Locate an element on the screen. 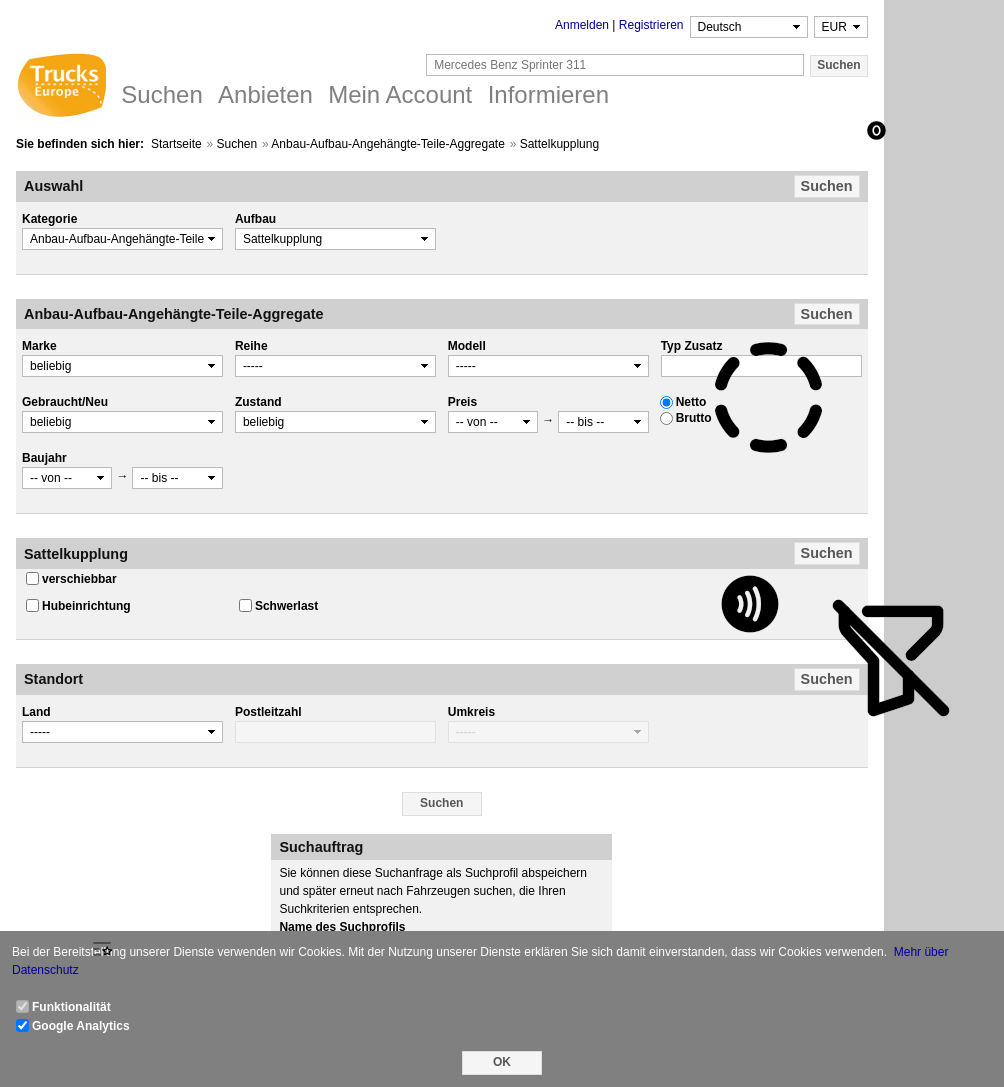 The height and width of the screenshot is (1087, 1004). indicates zero items or empty count is located at coordinates (876, 130).